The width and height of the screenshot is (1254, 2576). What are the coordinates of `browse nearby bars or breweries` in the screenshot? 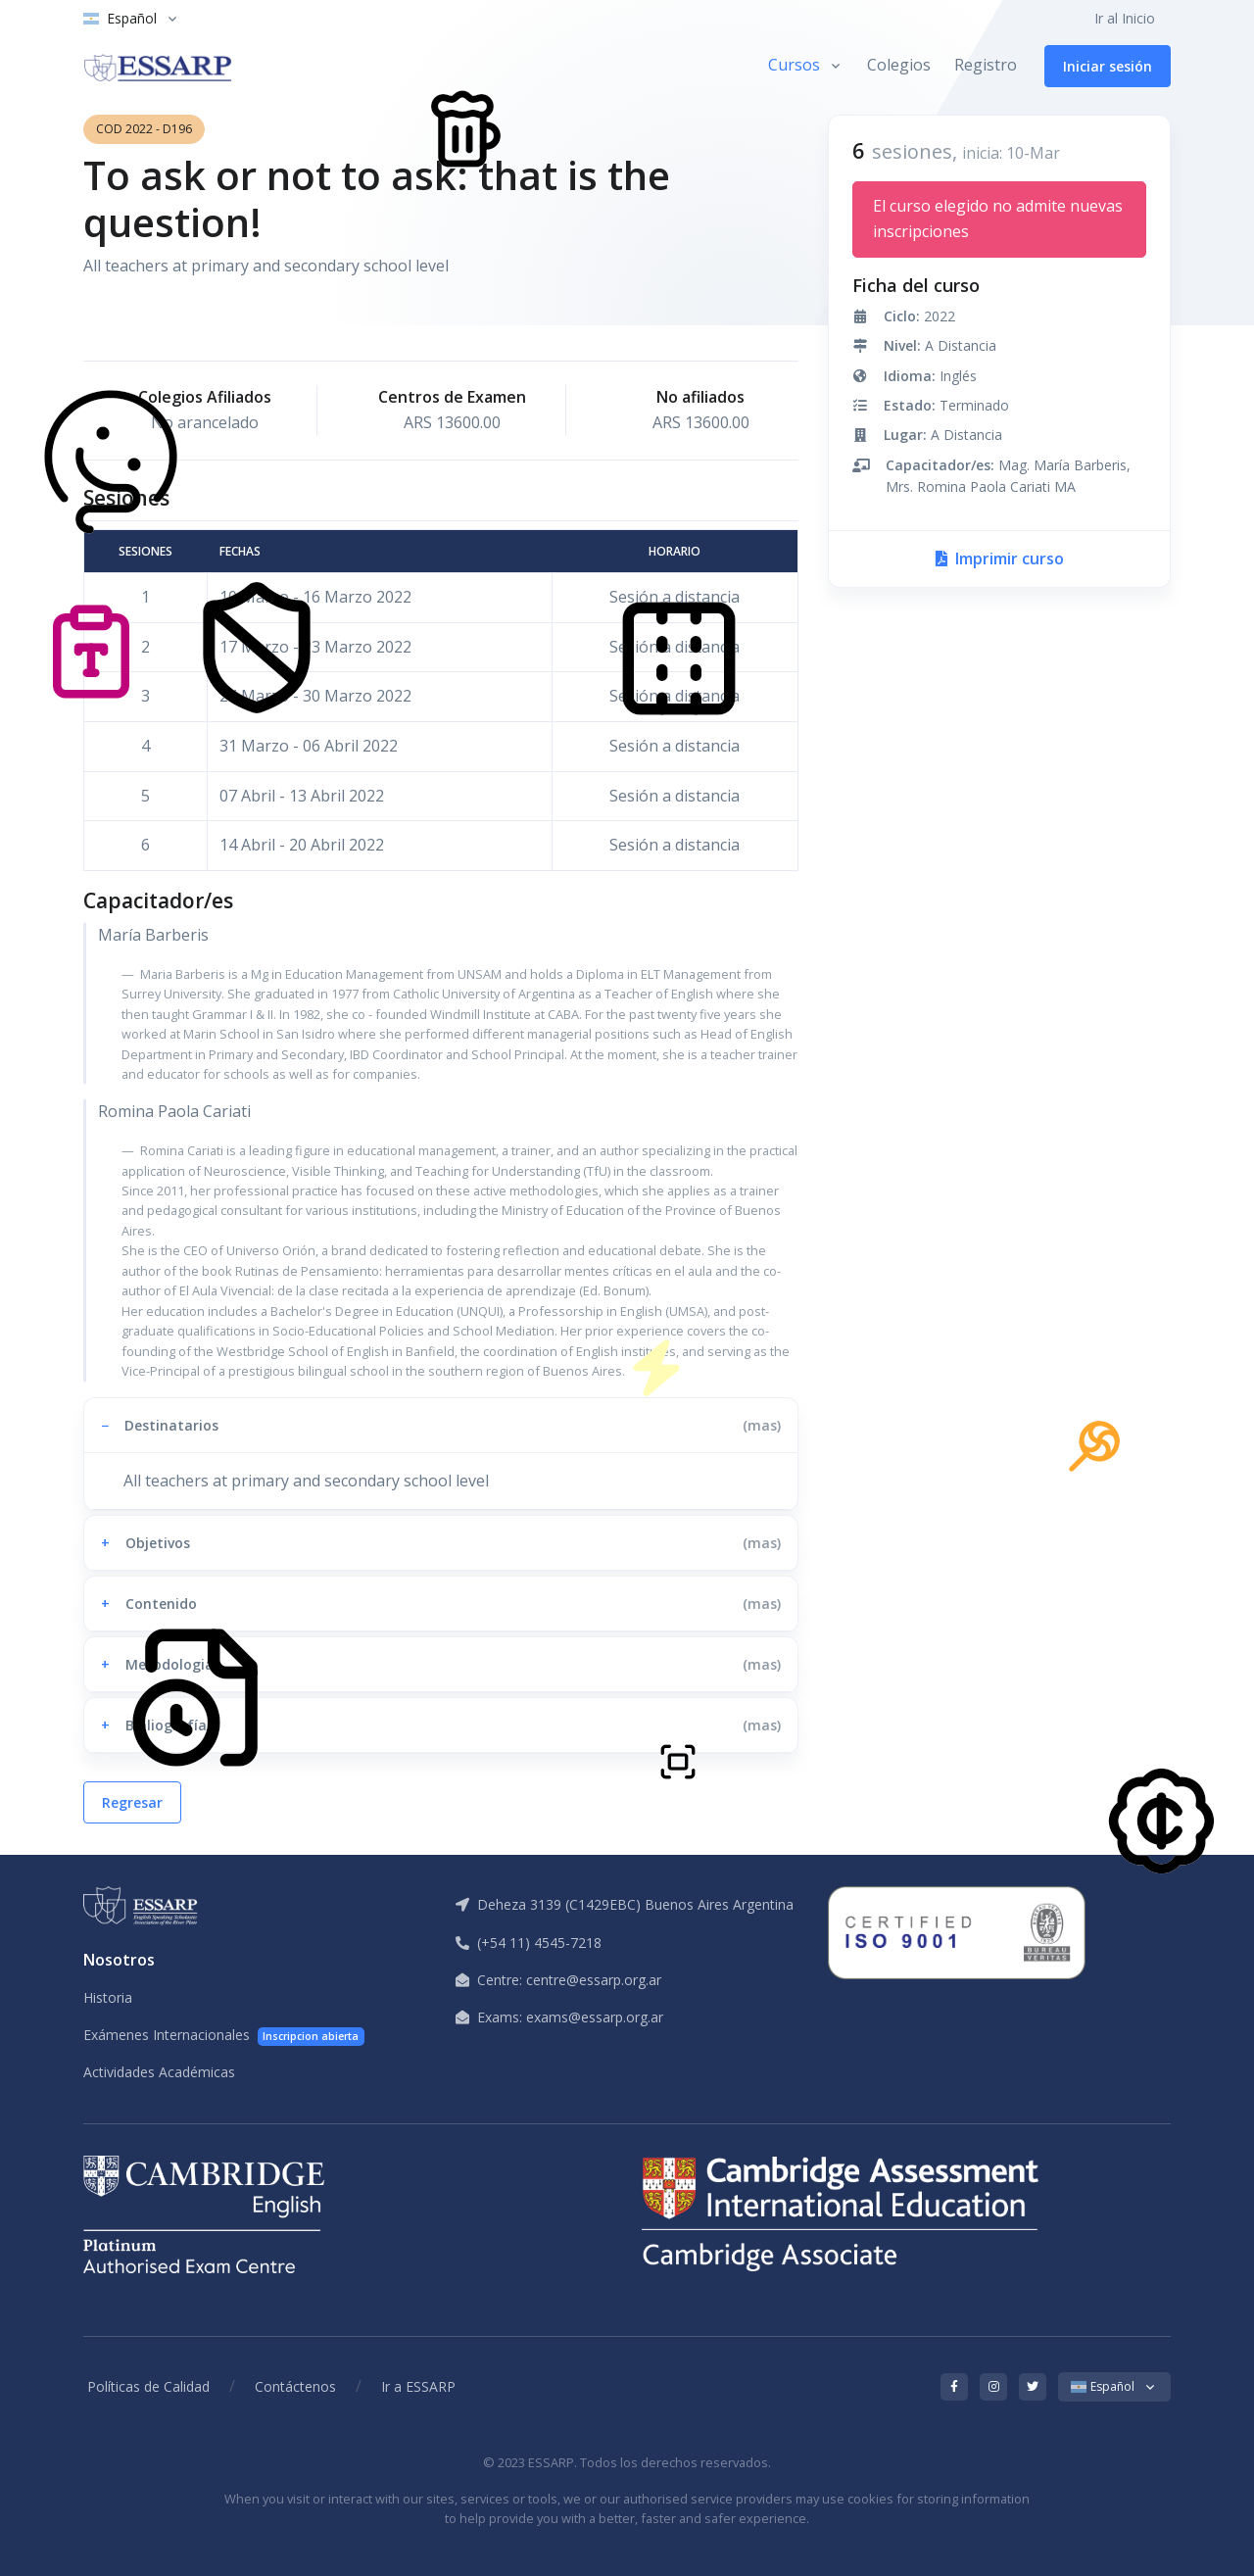 It's located at (465, 128).